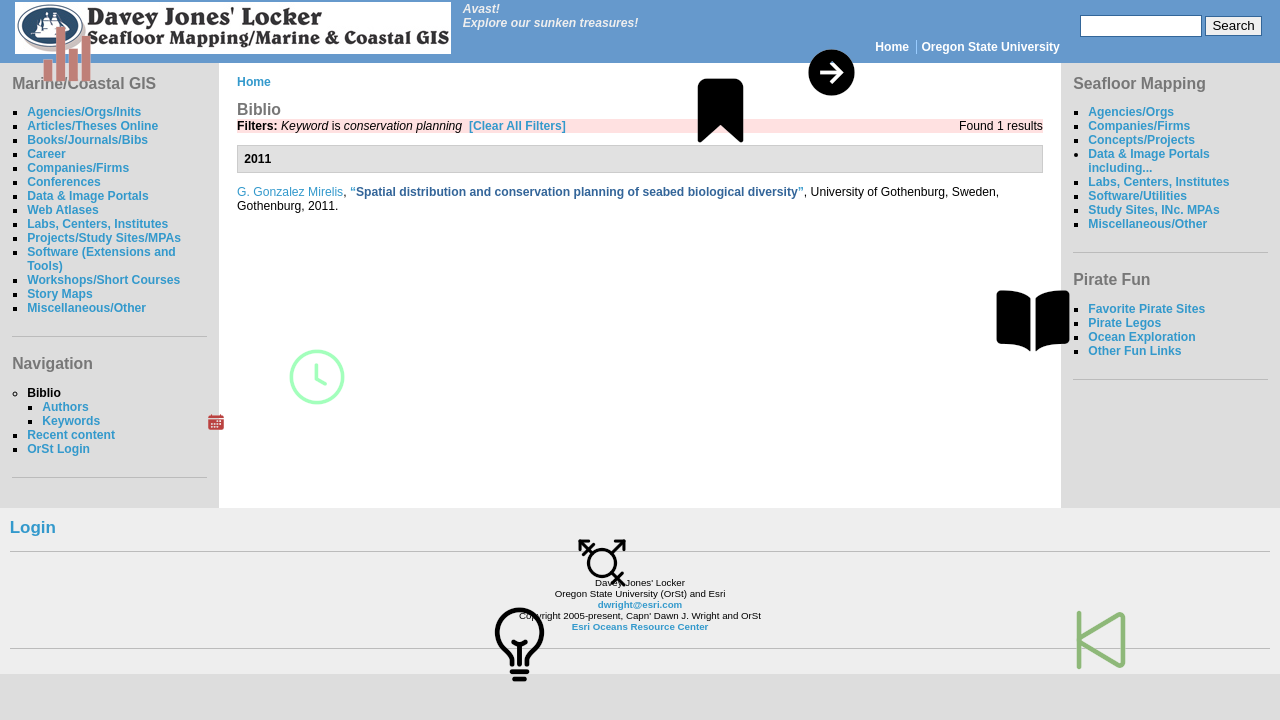  What do you see at coordinates (216, 422) in the screenshot?
I see `view calendar or schedule` at bounding box center [216, 422].